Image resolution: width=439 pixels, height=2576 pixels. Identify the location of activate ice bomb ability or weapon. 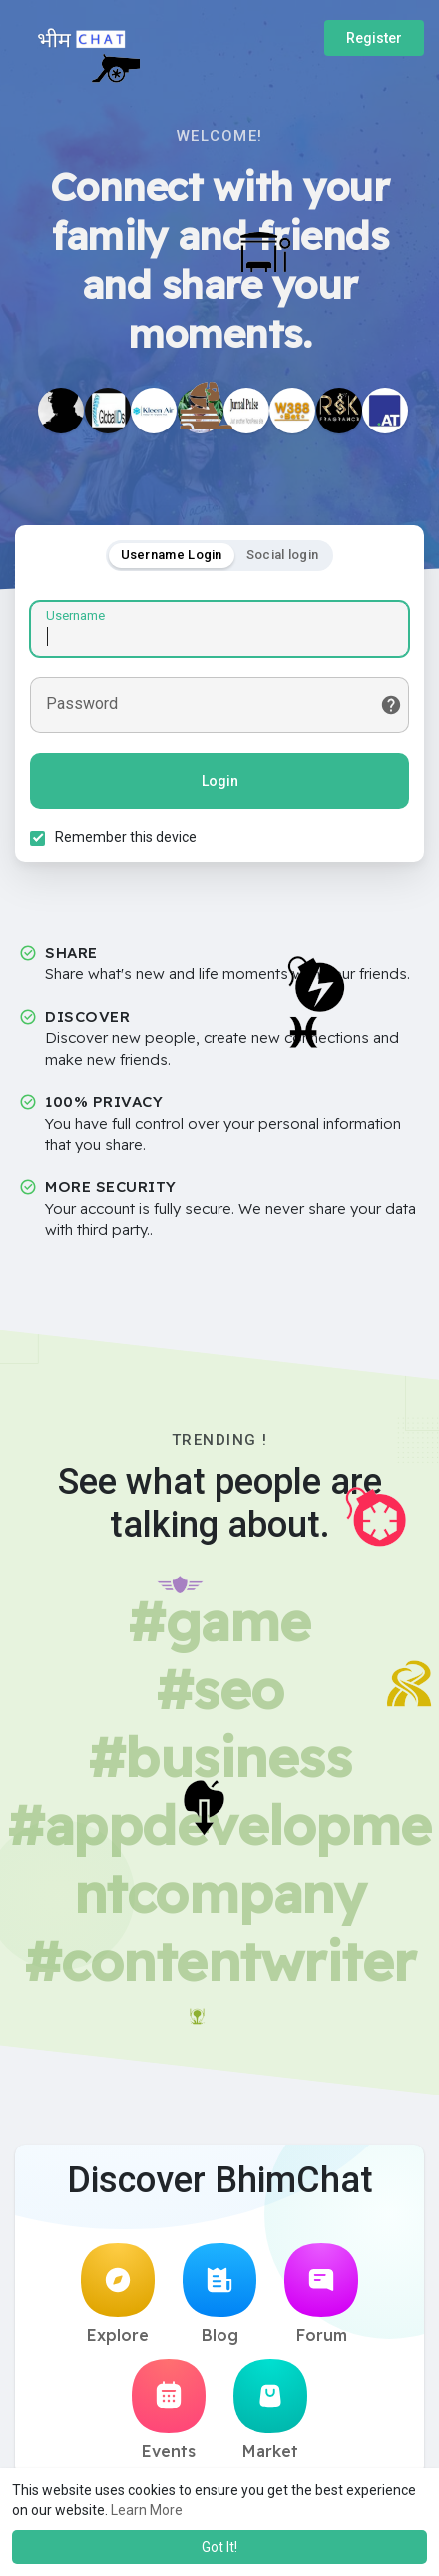
(376, 1517).